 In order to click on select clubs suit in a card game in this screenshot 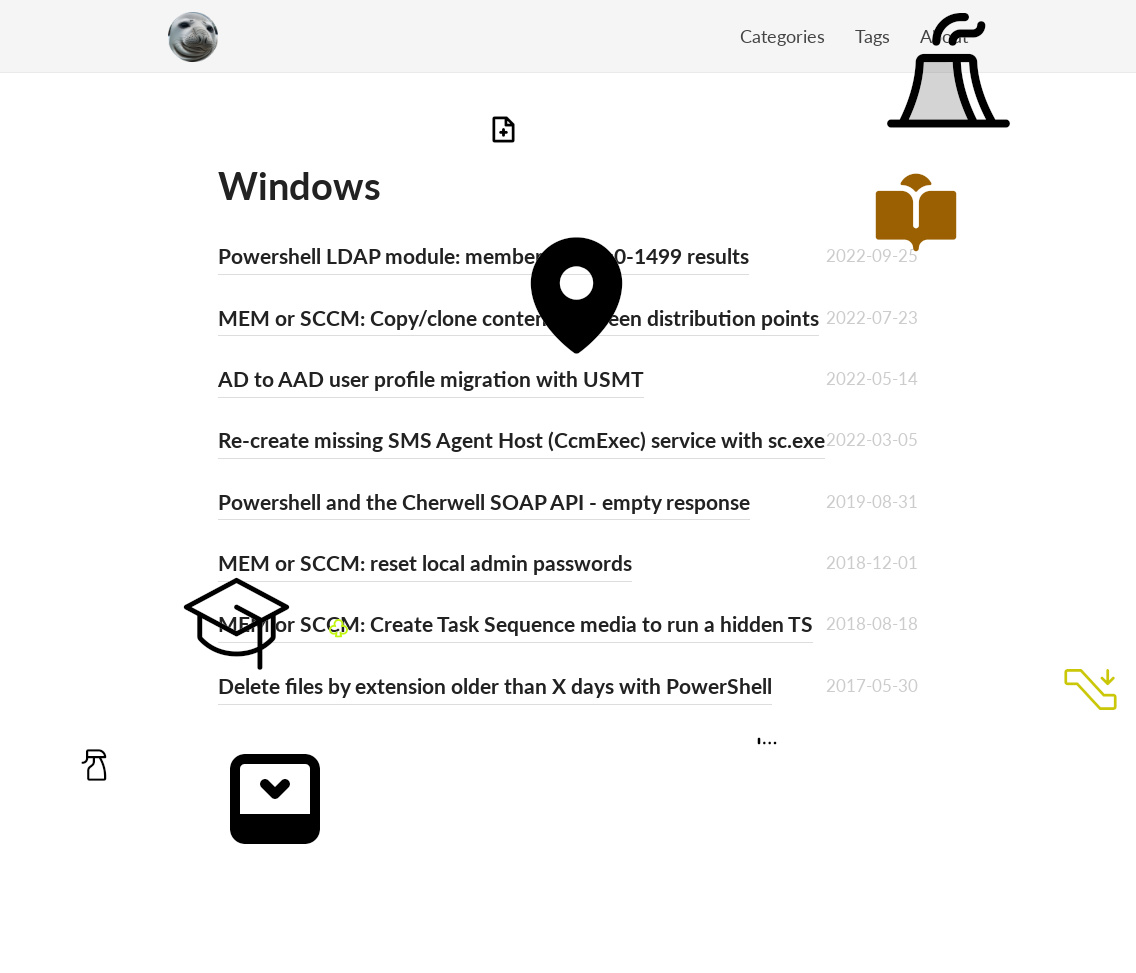, I will do `click(338, 628)`.